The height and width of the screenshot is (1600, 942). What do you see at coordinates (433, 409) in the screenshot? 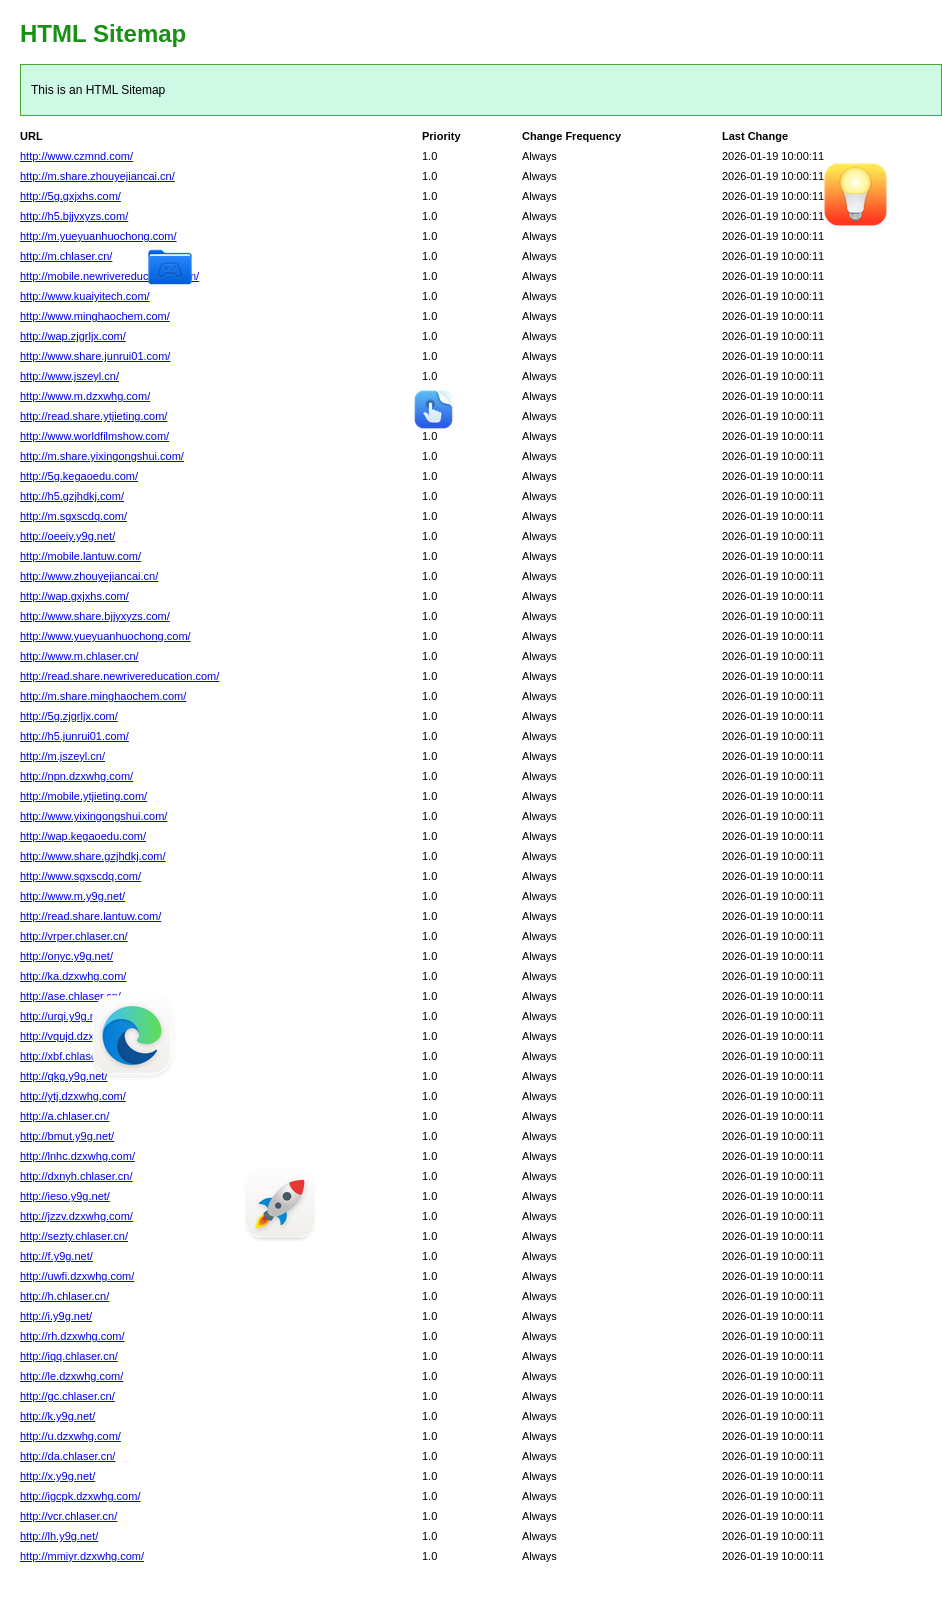
I see `open touchscreen settings and preferences` at bounding box center [433, 409].